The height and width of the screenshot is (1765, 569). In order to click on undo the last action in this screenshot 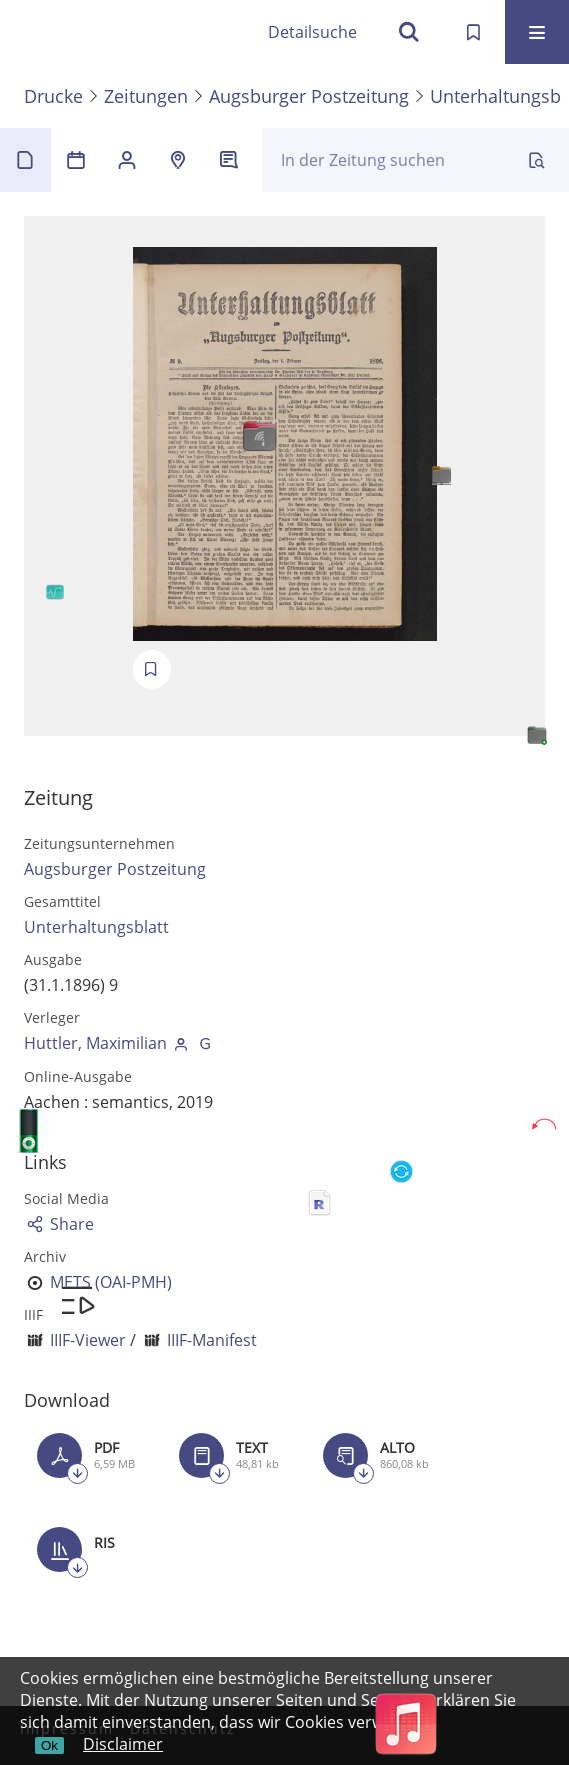, I will do `click(544, 1124)`.